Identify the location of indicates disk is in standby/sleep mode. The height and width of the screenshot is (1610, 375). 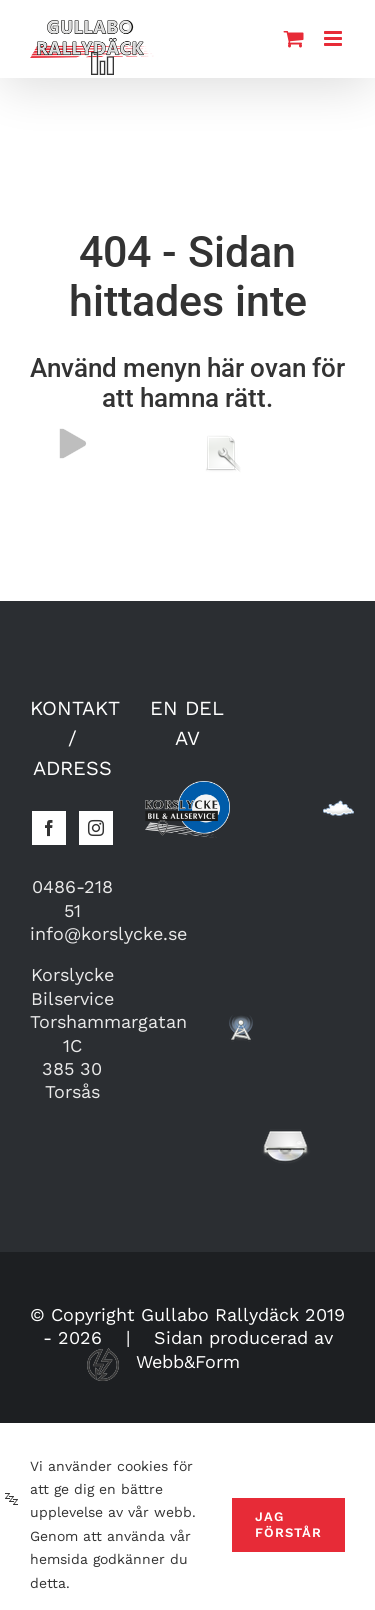
(11, 1499).